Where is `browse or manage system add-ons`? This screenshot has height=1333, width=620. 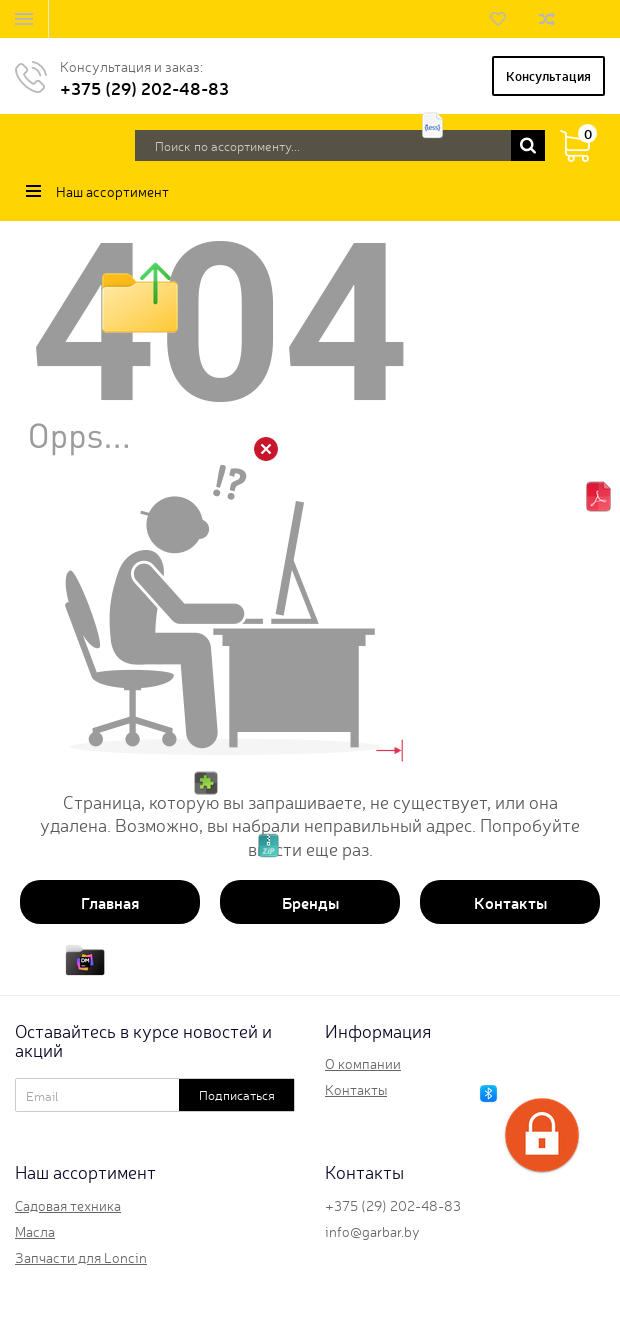 browse or manage system add-ons is located at coordinates (206, 783).